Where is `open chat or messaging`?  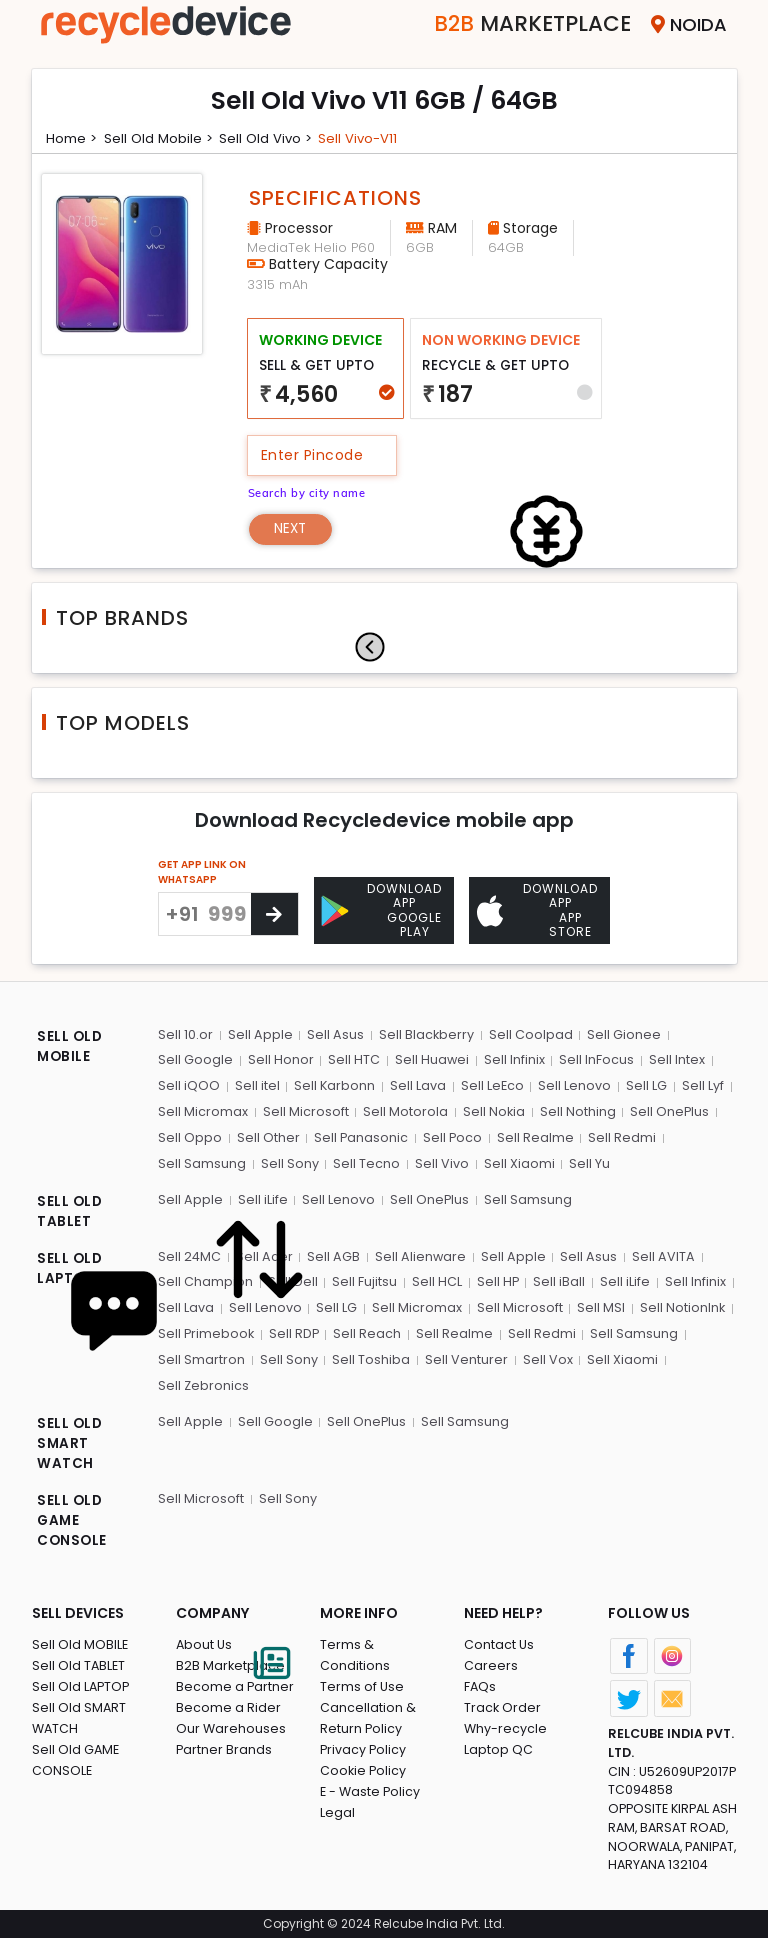 open chat or messaging is located at coordinates (114, 1311).